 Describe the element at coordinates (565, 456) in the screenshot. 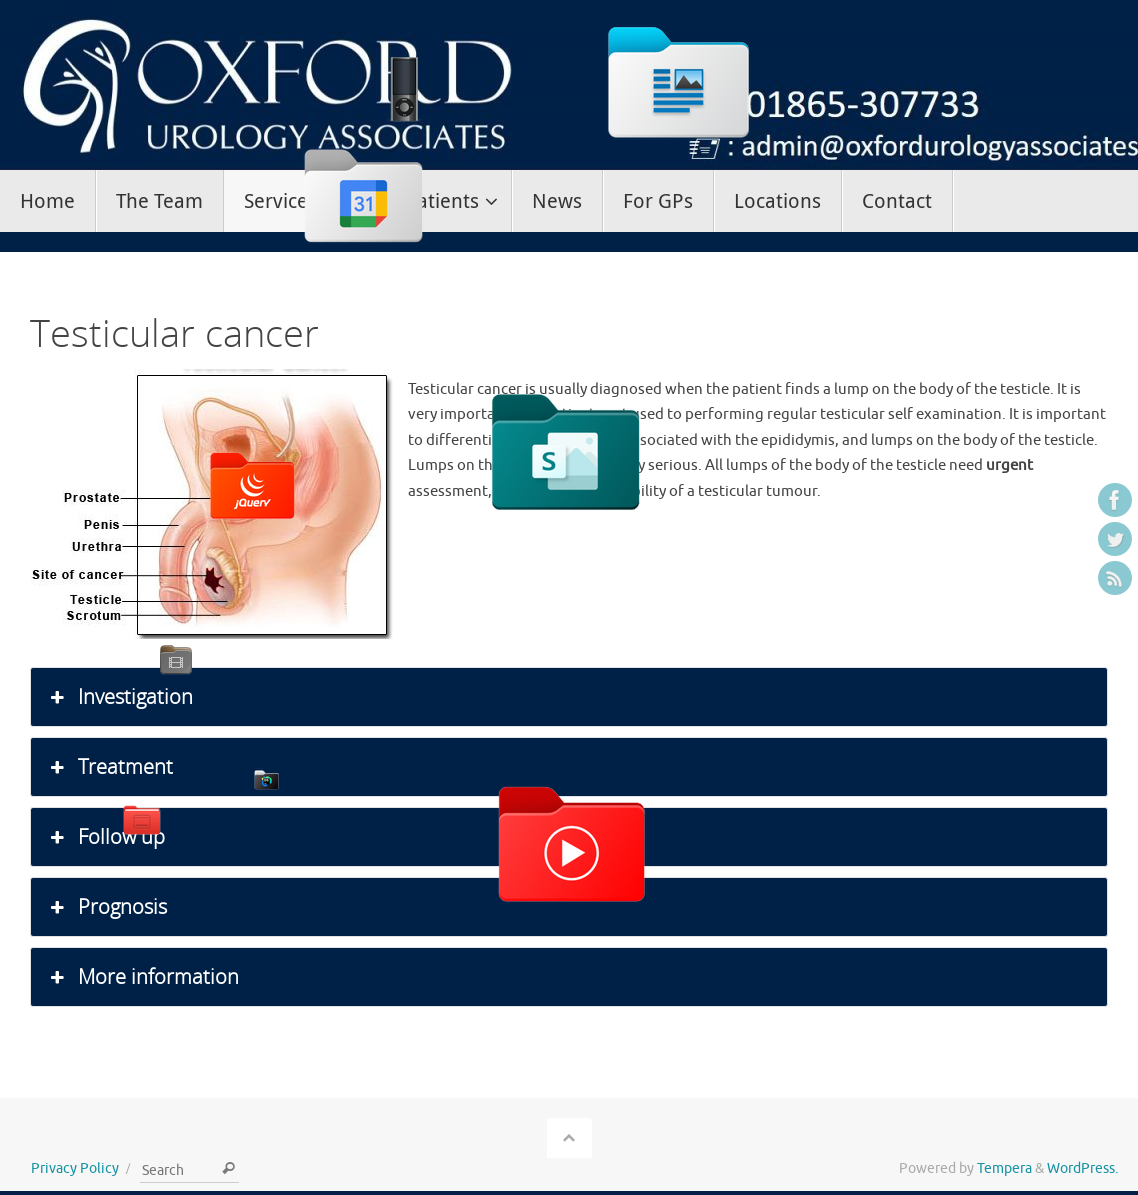

I see `open folder containing microsoft sway files` at that location.